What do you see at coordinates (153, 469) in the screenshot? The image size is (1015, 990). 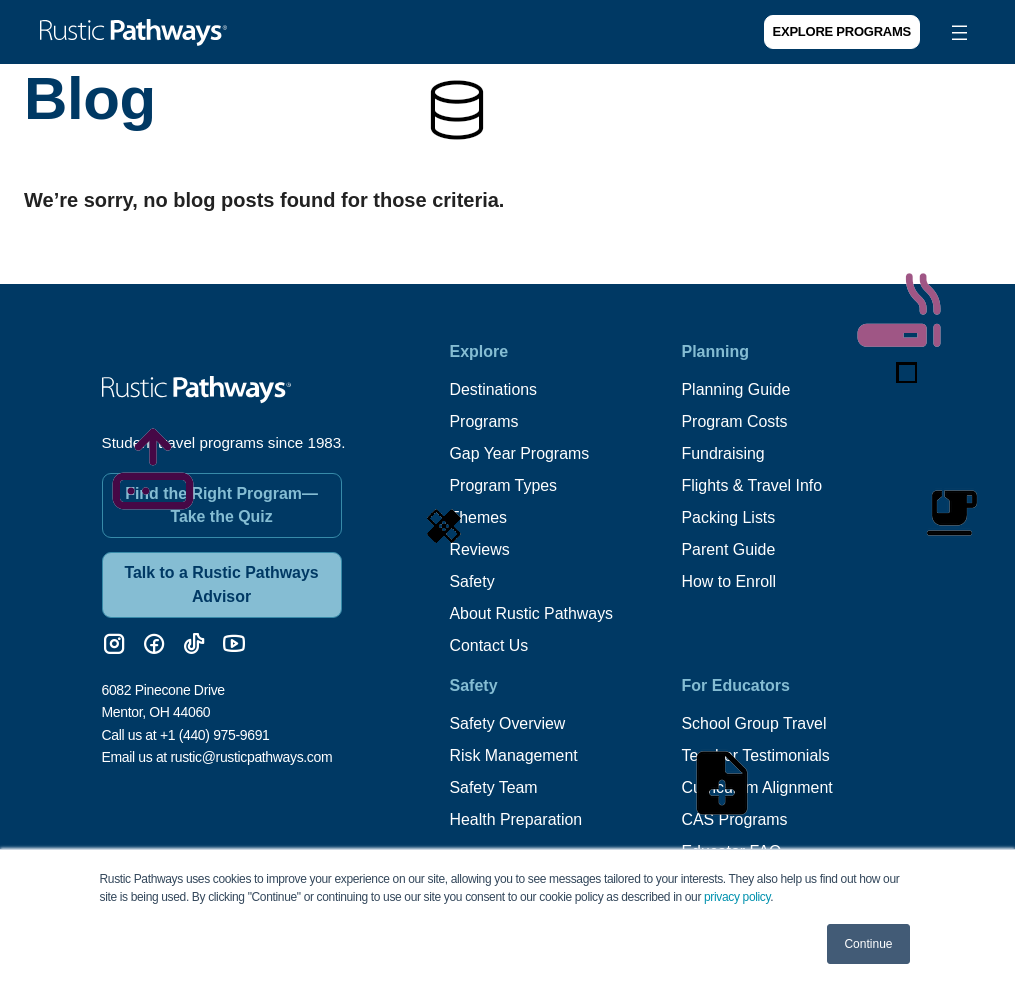 I see `upload files to local storage or drive` at bounding box center [153, 469].